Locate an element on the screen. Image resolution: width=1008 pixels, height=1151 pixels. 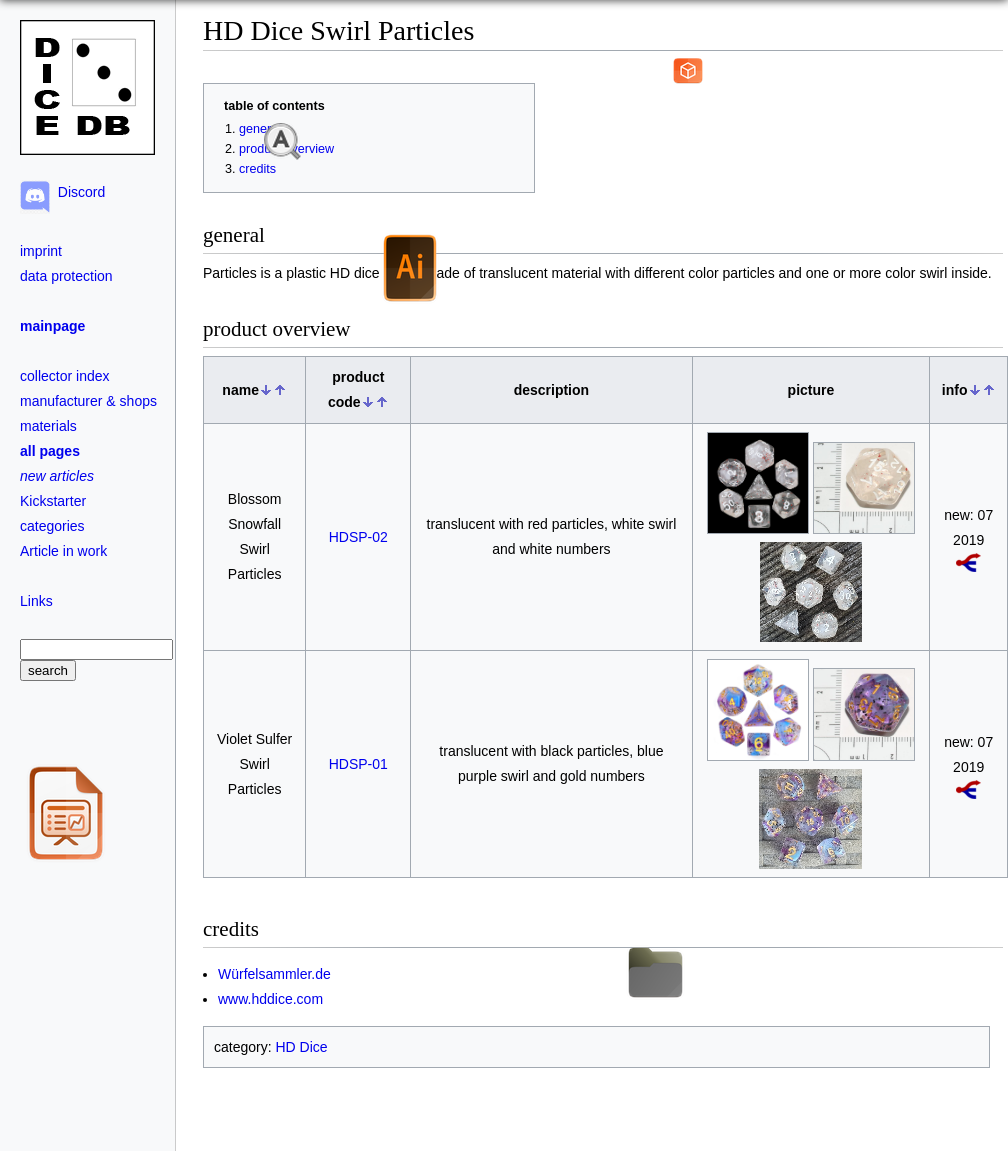
open a 3D model file in OBJ format is located at coordinates (688, 70).